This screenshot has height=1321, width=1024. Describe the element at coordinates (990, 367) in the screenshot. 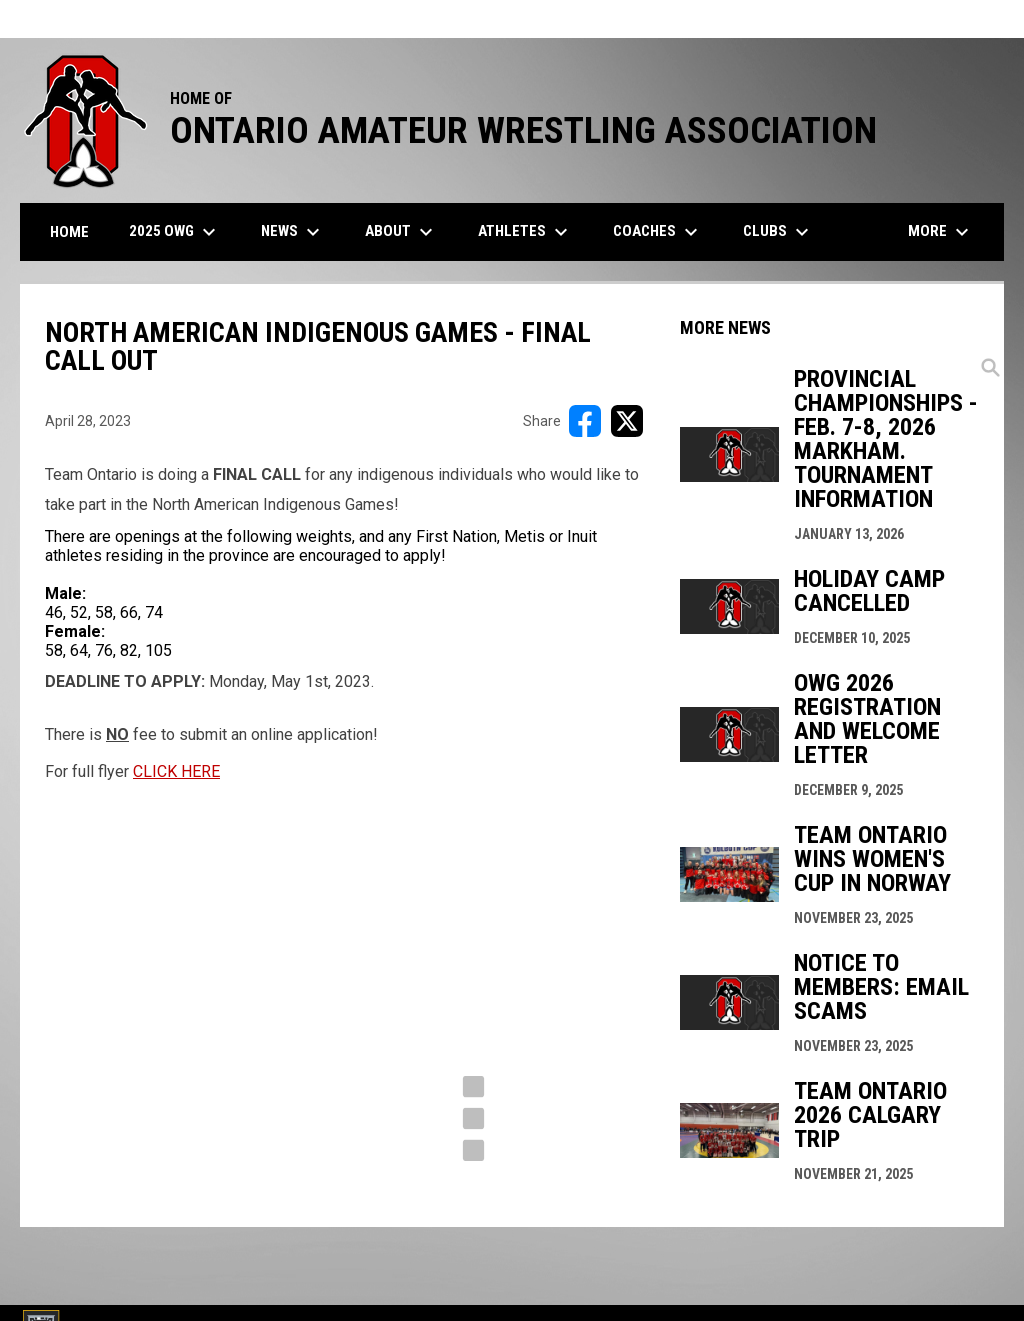

I see `search for content or items` at that location.